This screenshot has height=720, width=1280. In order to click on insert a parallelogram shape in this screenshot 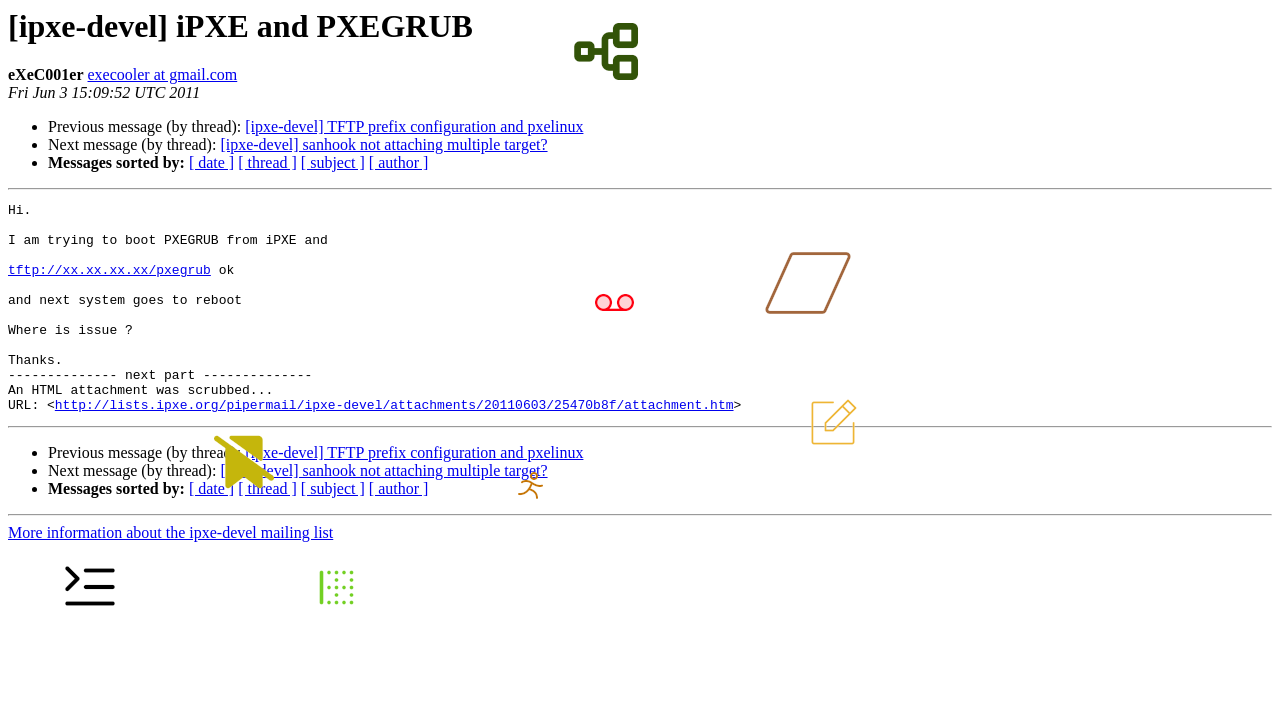, I will do `click(808, 283)`.